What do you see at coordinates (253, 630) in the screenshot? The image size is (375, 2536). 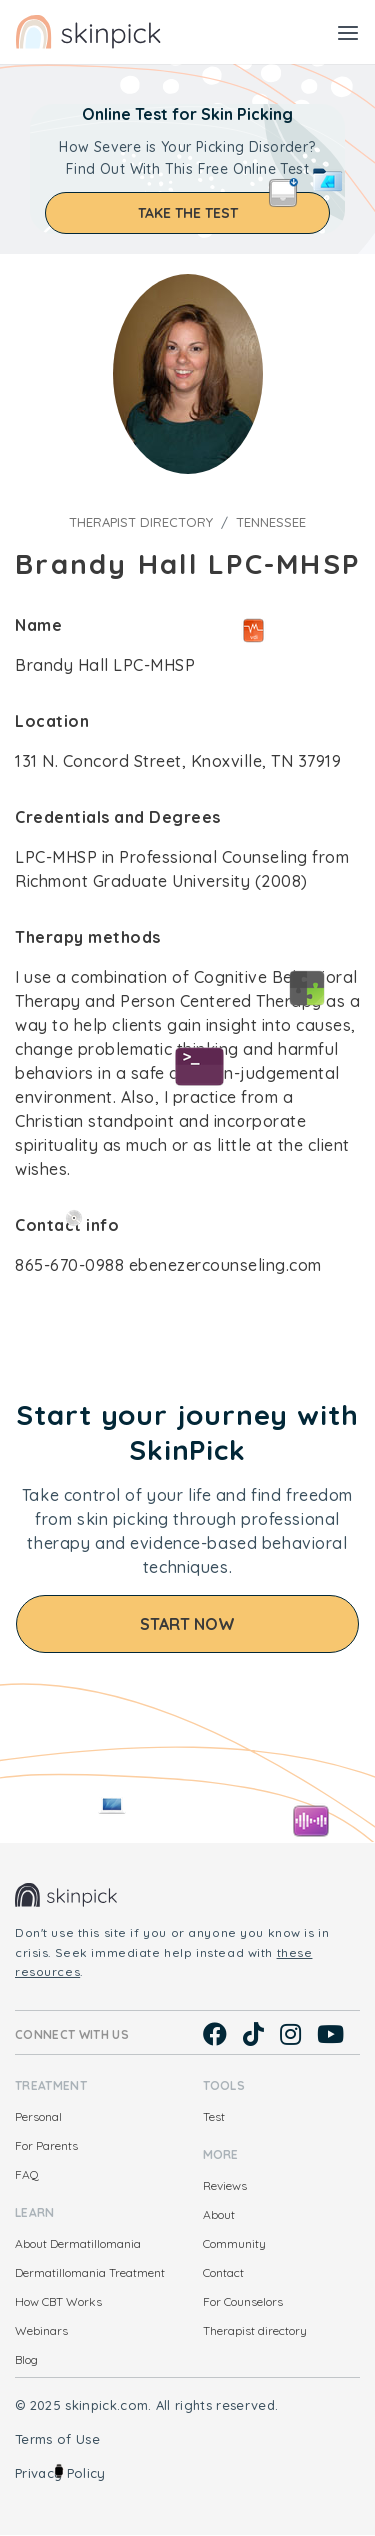 I see `VirtualBox disk image file` at bounding box center [253, 630].